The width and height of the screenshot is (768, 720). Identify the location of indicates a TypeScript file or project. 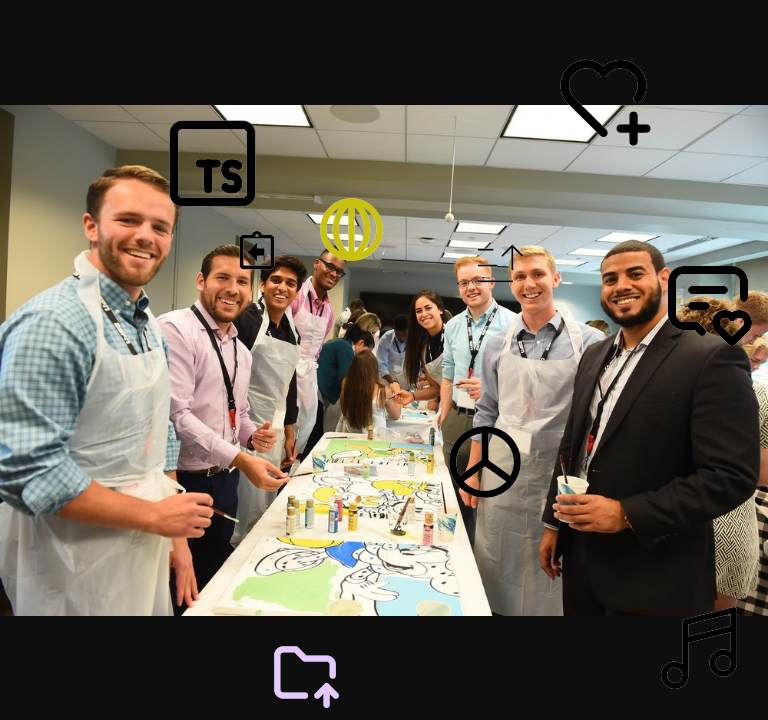
(212, 163).